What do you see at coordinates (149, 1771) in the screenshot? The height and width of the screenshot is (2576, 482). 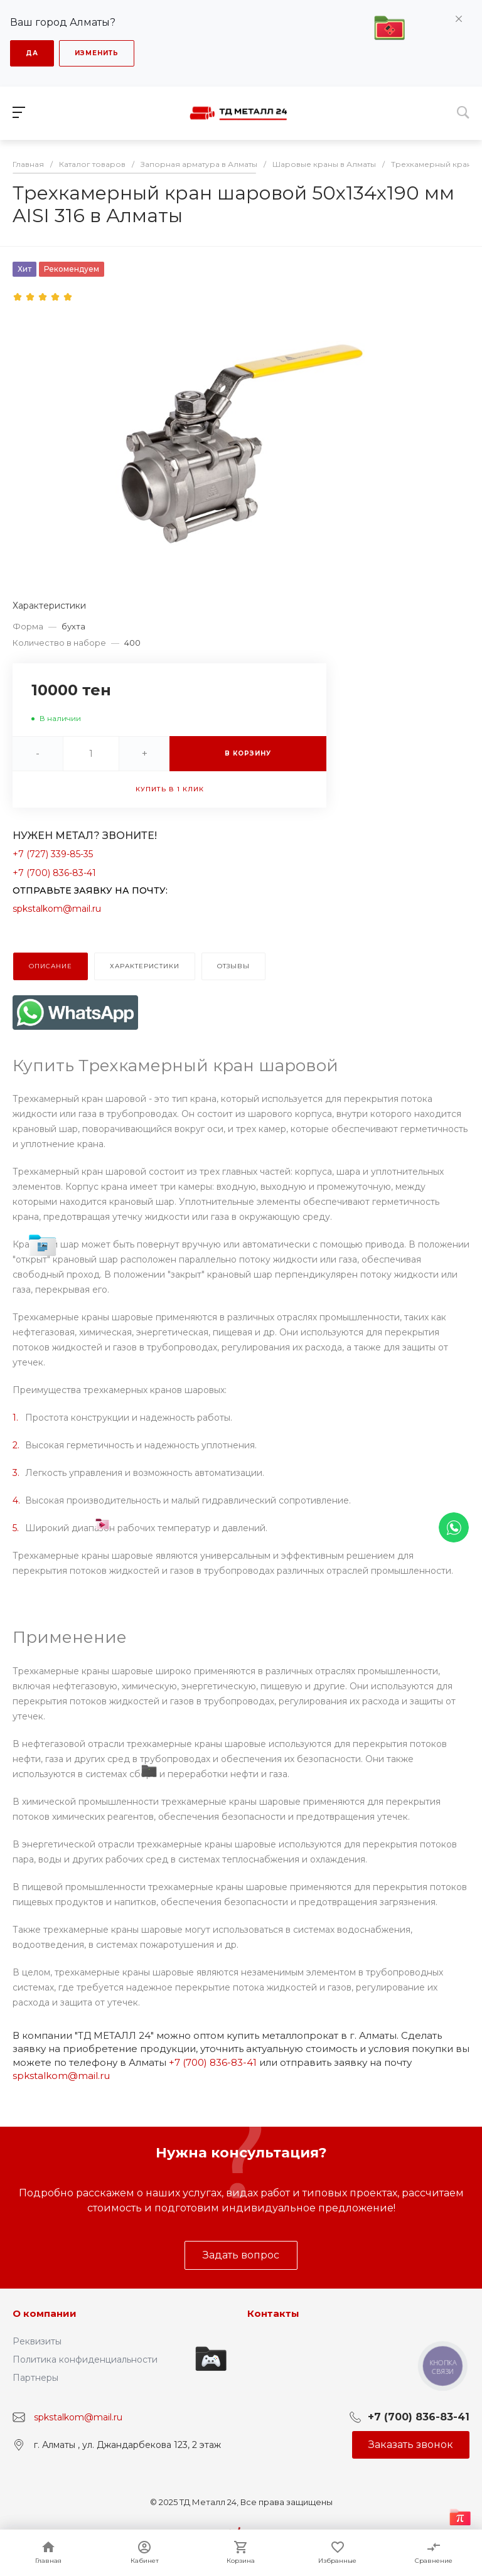 I see `access network server files` at bounding box center [149, 1771].